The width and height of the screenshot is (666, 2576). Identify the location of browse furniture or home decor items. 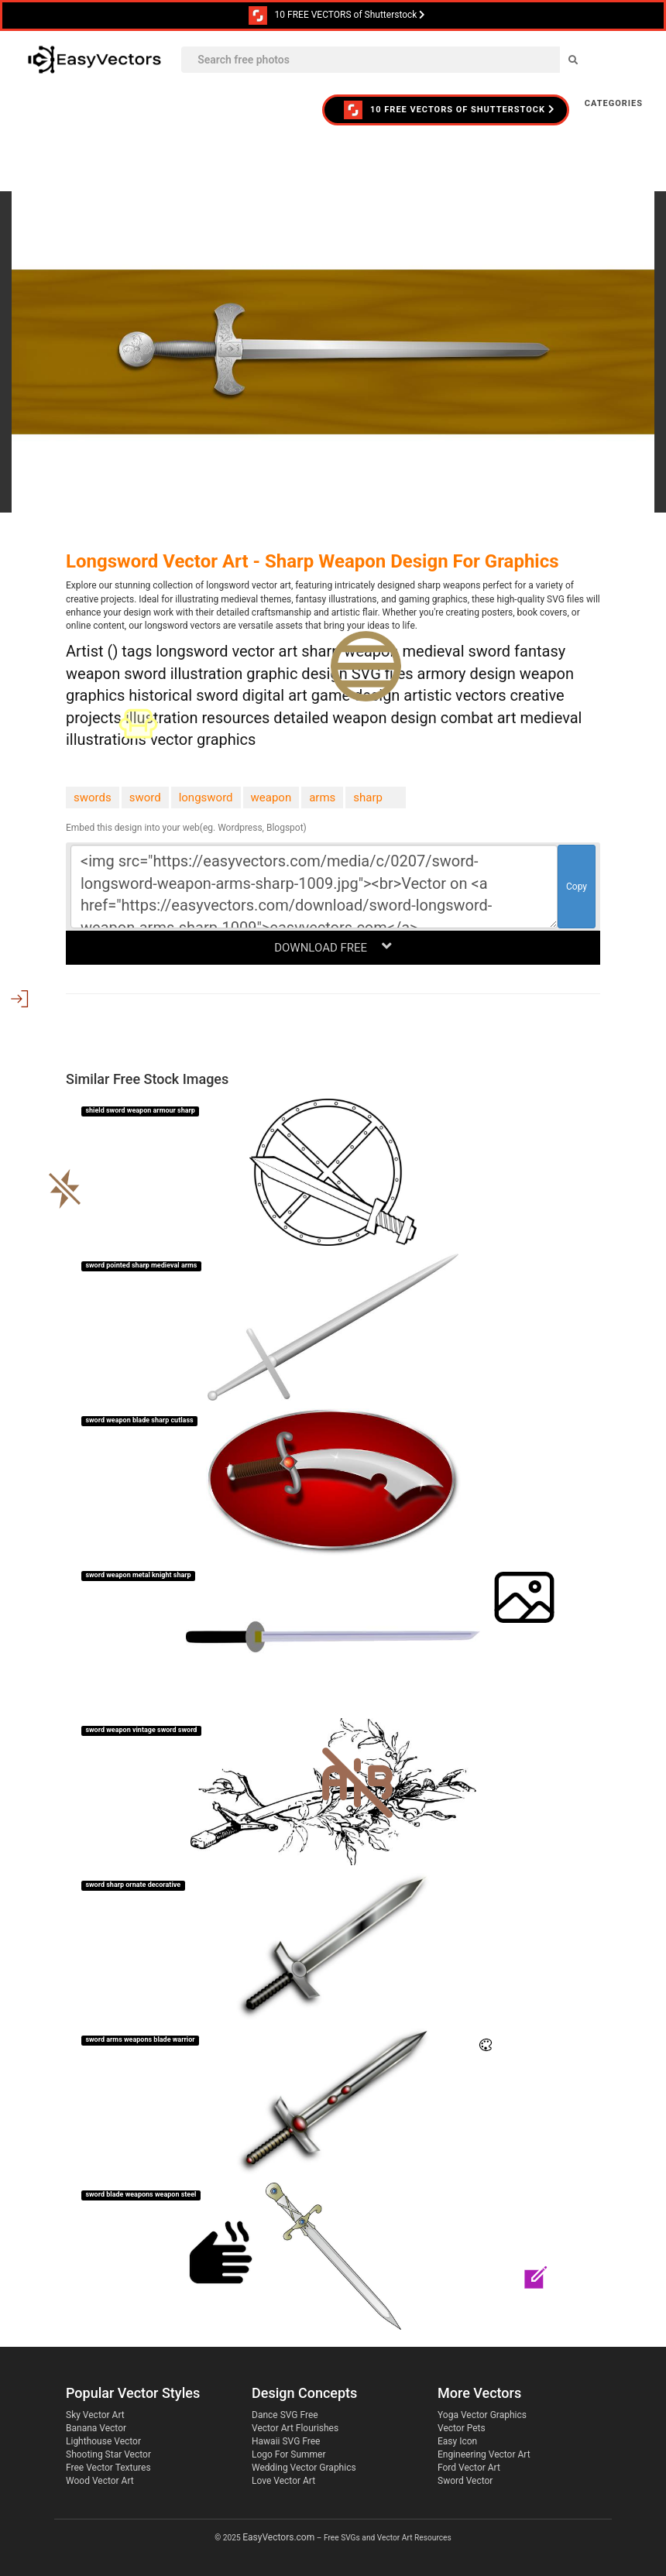
(138, 724).